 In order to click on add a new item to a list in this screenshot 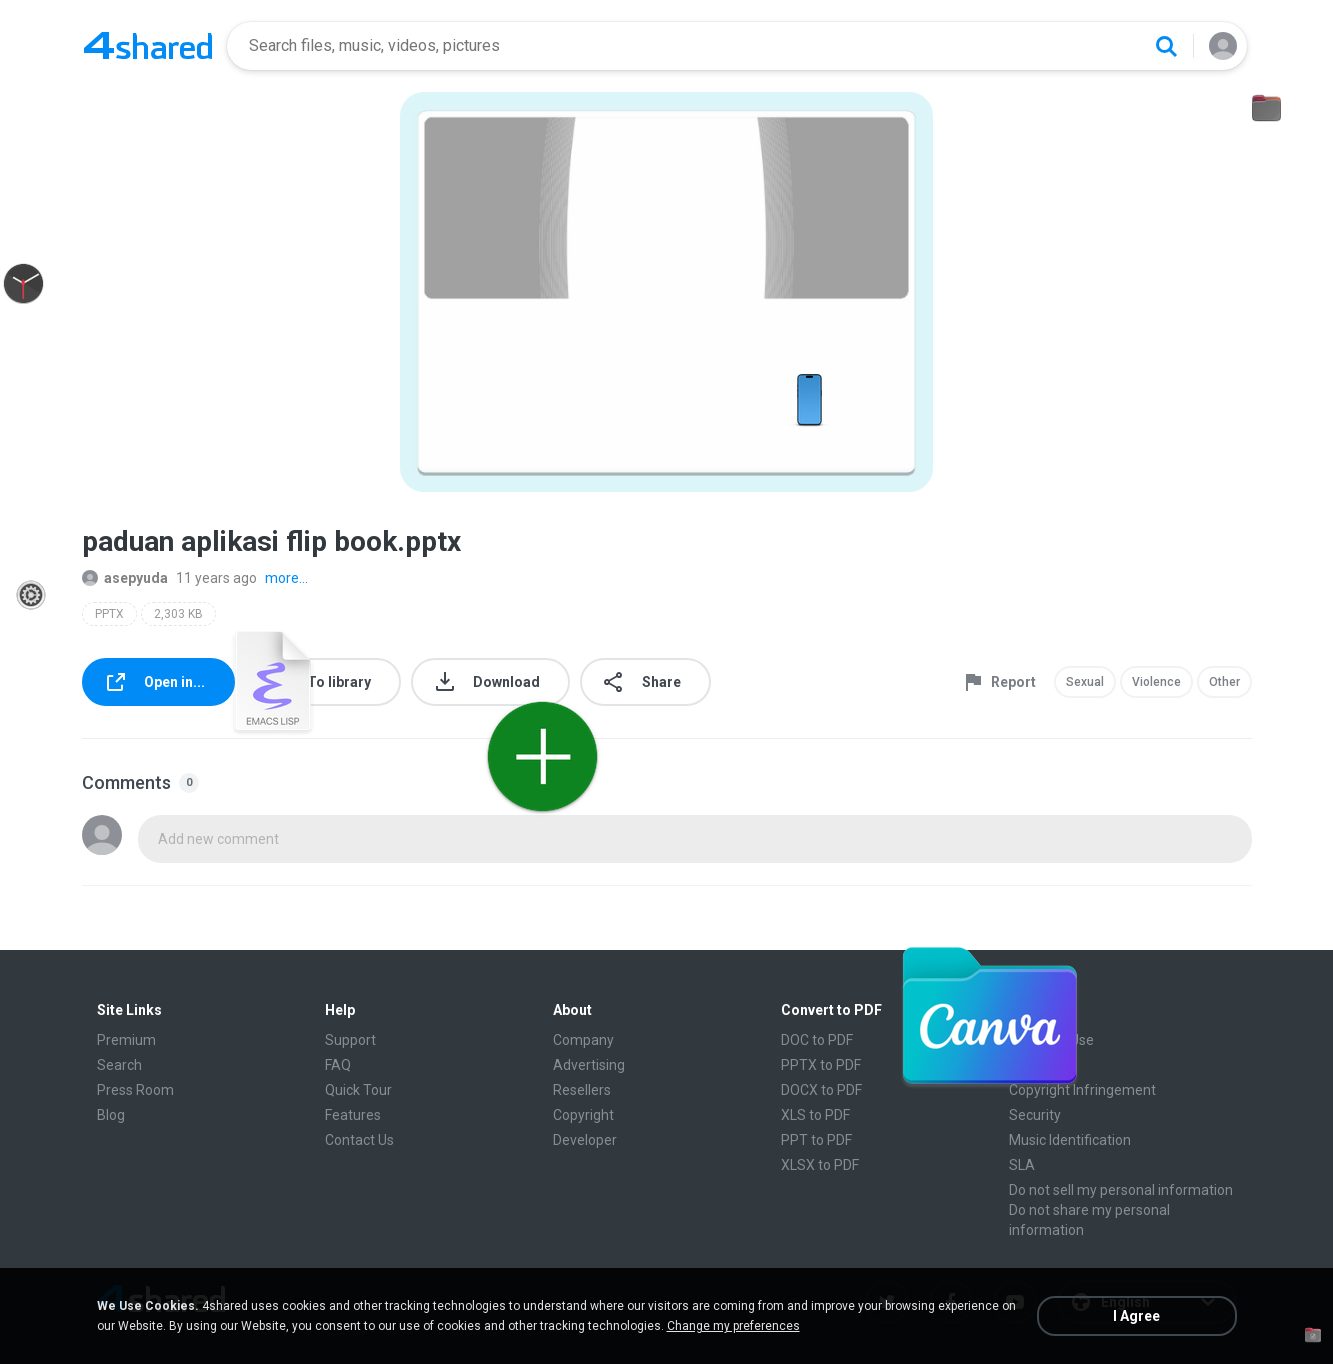, I will do `click(542, 756)`.